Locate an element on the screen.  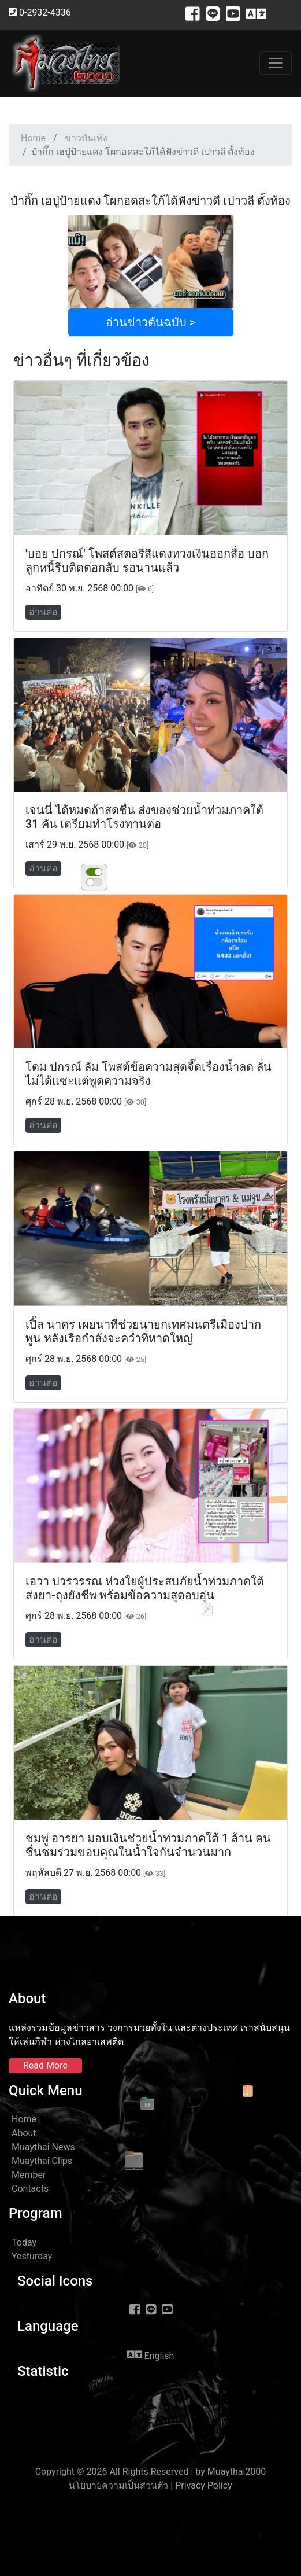
a makefile or build configuration file is located at coordinates (207, 1609).